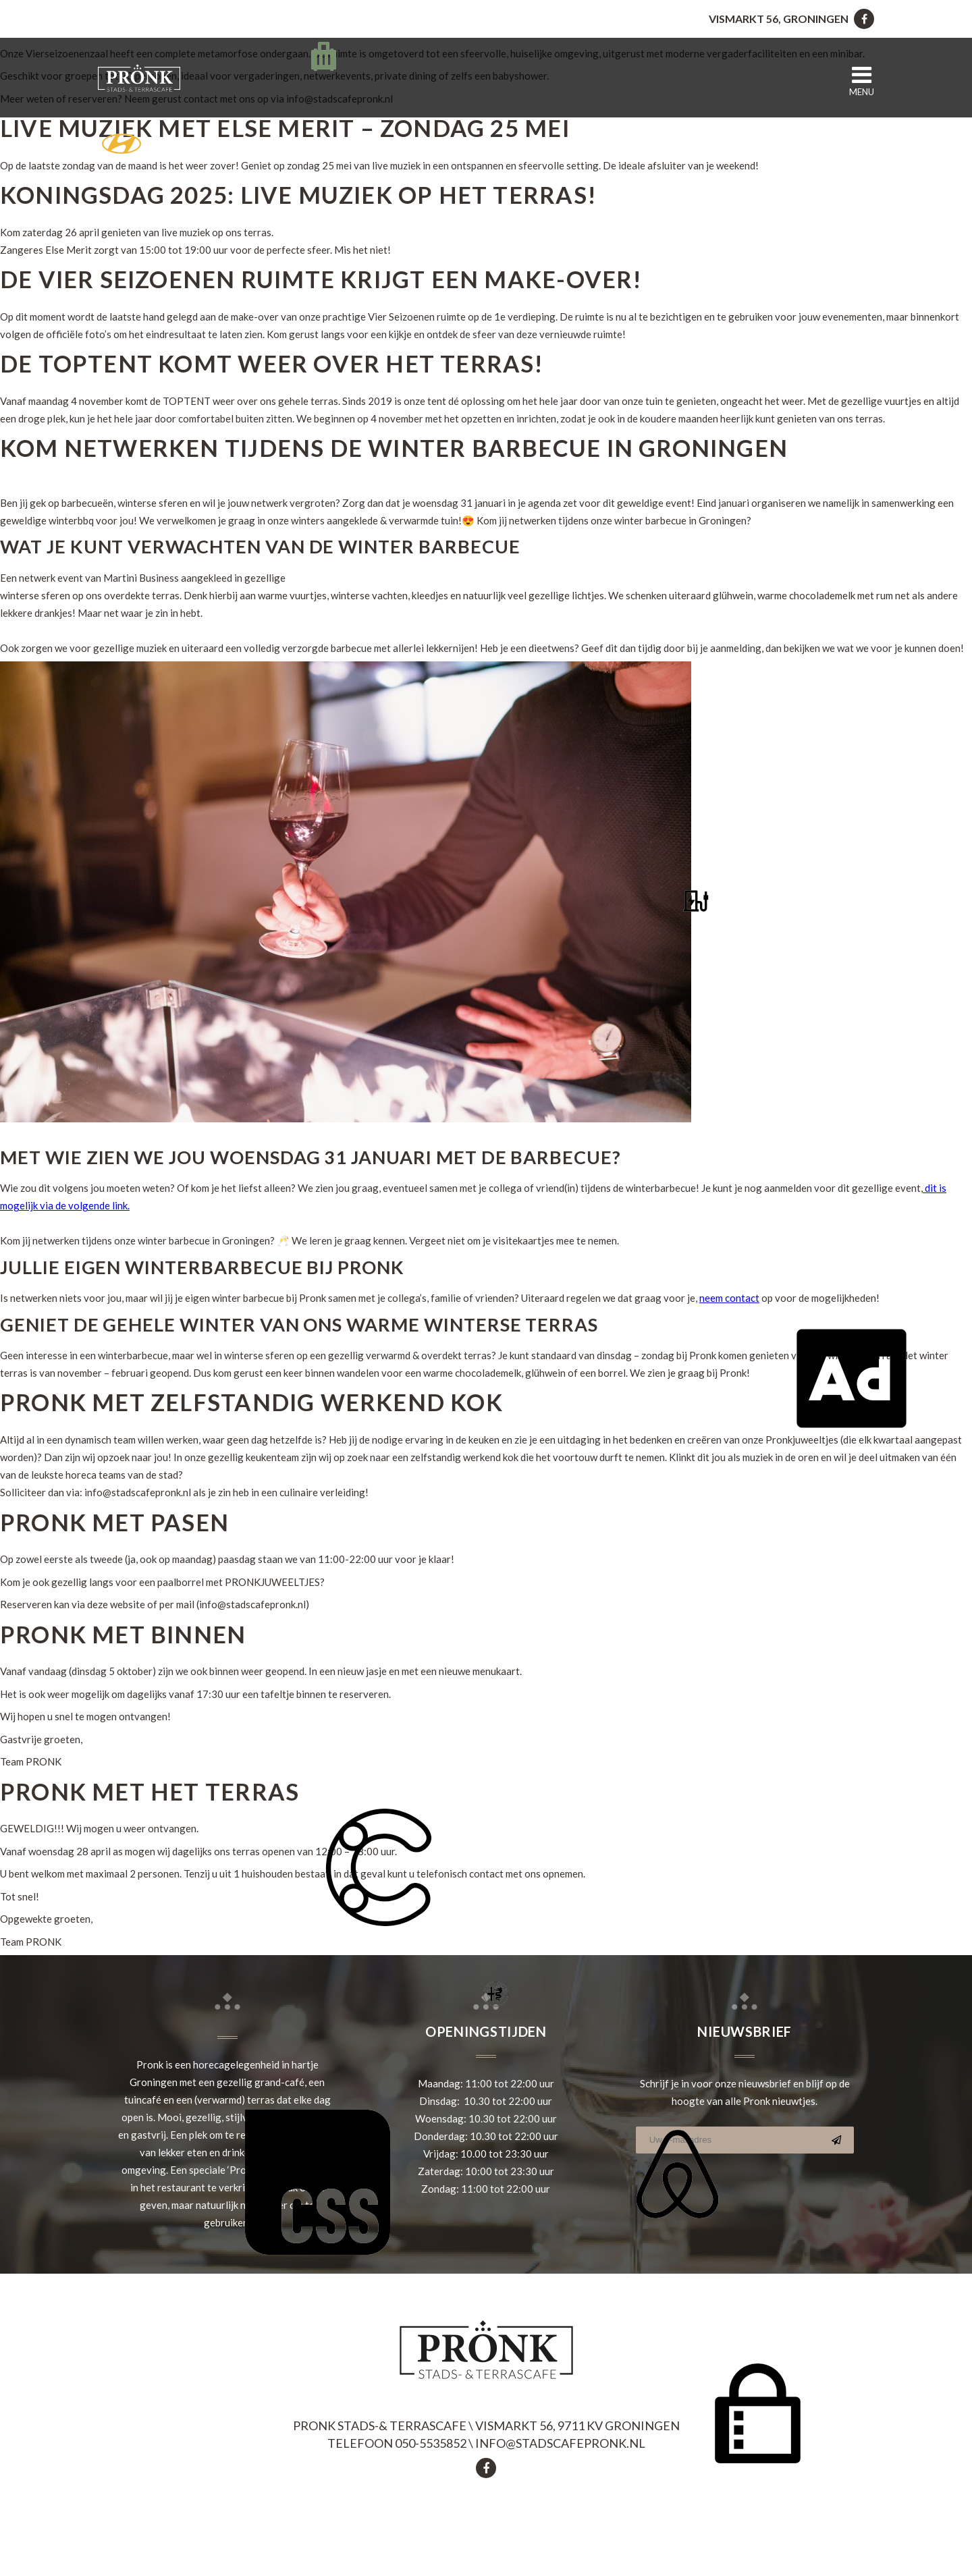  Describe the element at coordinates (379, 1867) in the screenshot. I see `link to Contentful CMS platform` at that location.